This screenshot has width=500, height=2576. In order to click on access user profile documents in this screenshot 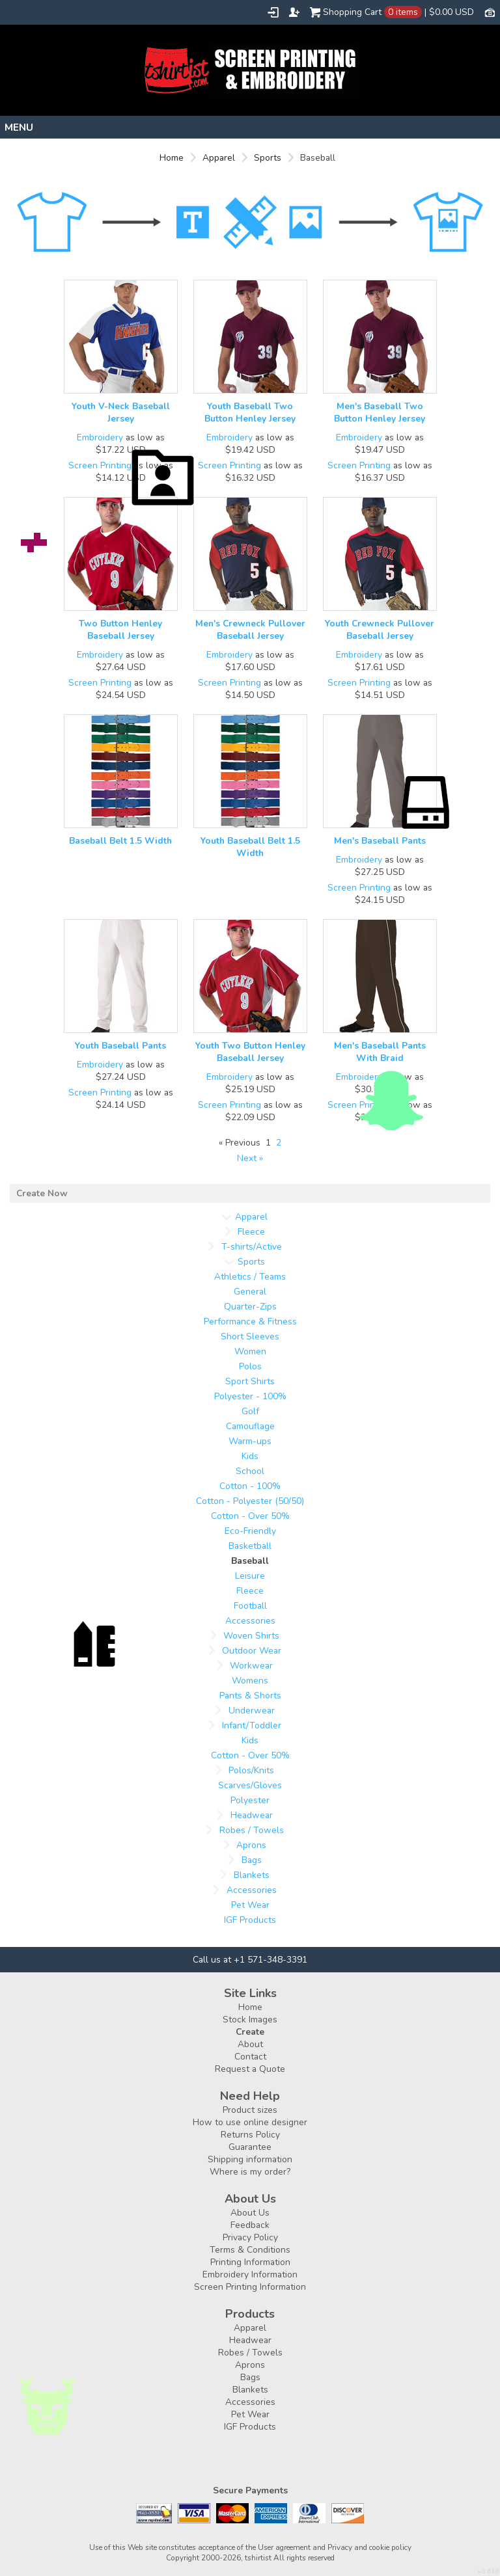, I will do `click(163, 477)`.